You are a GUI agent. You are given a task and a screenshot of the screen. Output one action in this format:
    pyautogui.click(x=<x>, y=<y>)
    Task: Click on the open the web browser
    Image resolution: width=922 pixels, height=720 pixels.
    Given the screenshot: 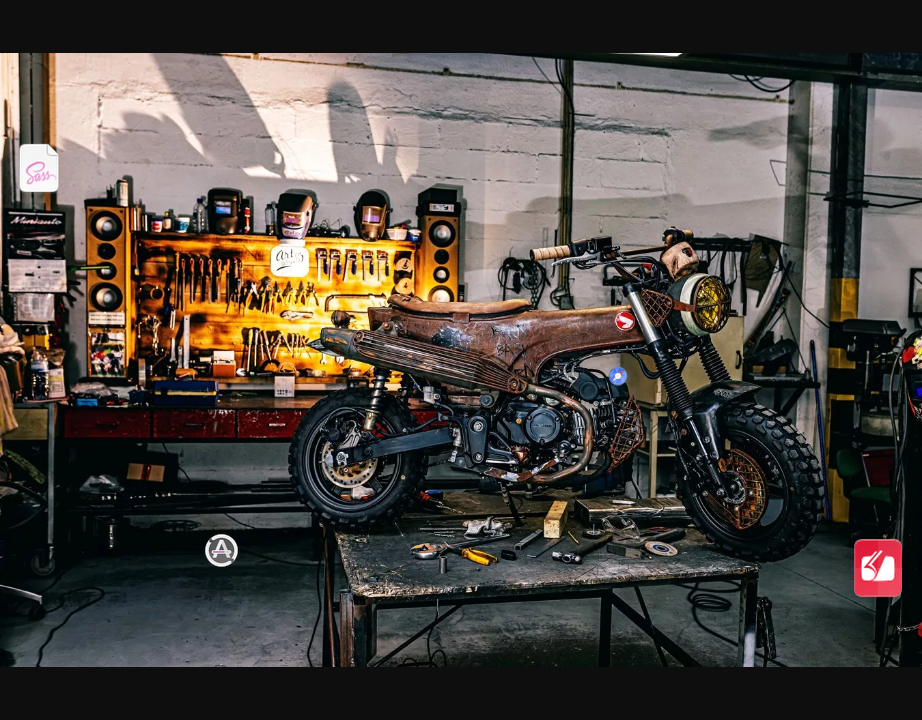 What is the action you would take?
    pyautogui.click(x=618, y=376)
    